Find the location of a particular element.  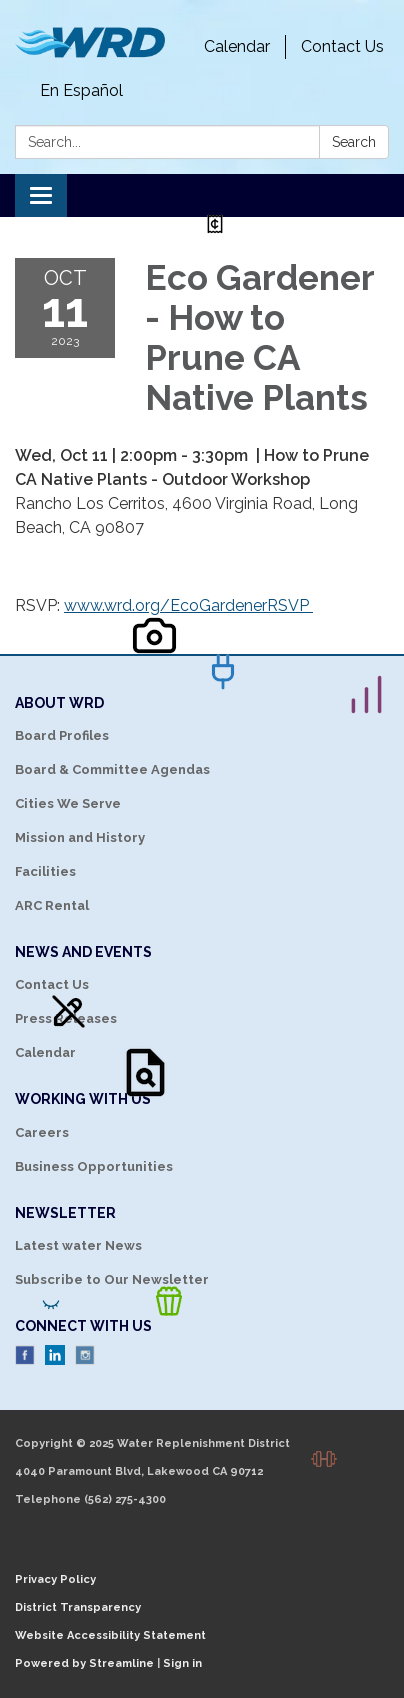

take a photo is located at coordinates (154, 635).